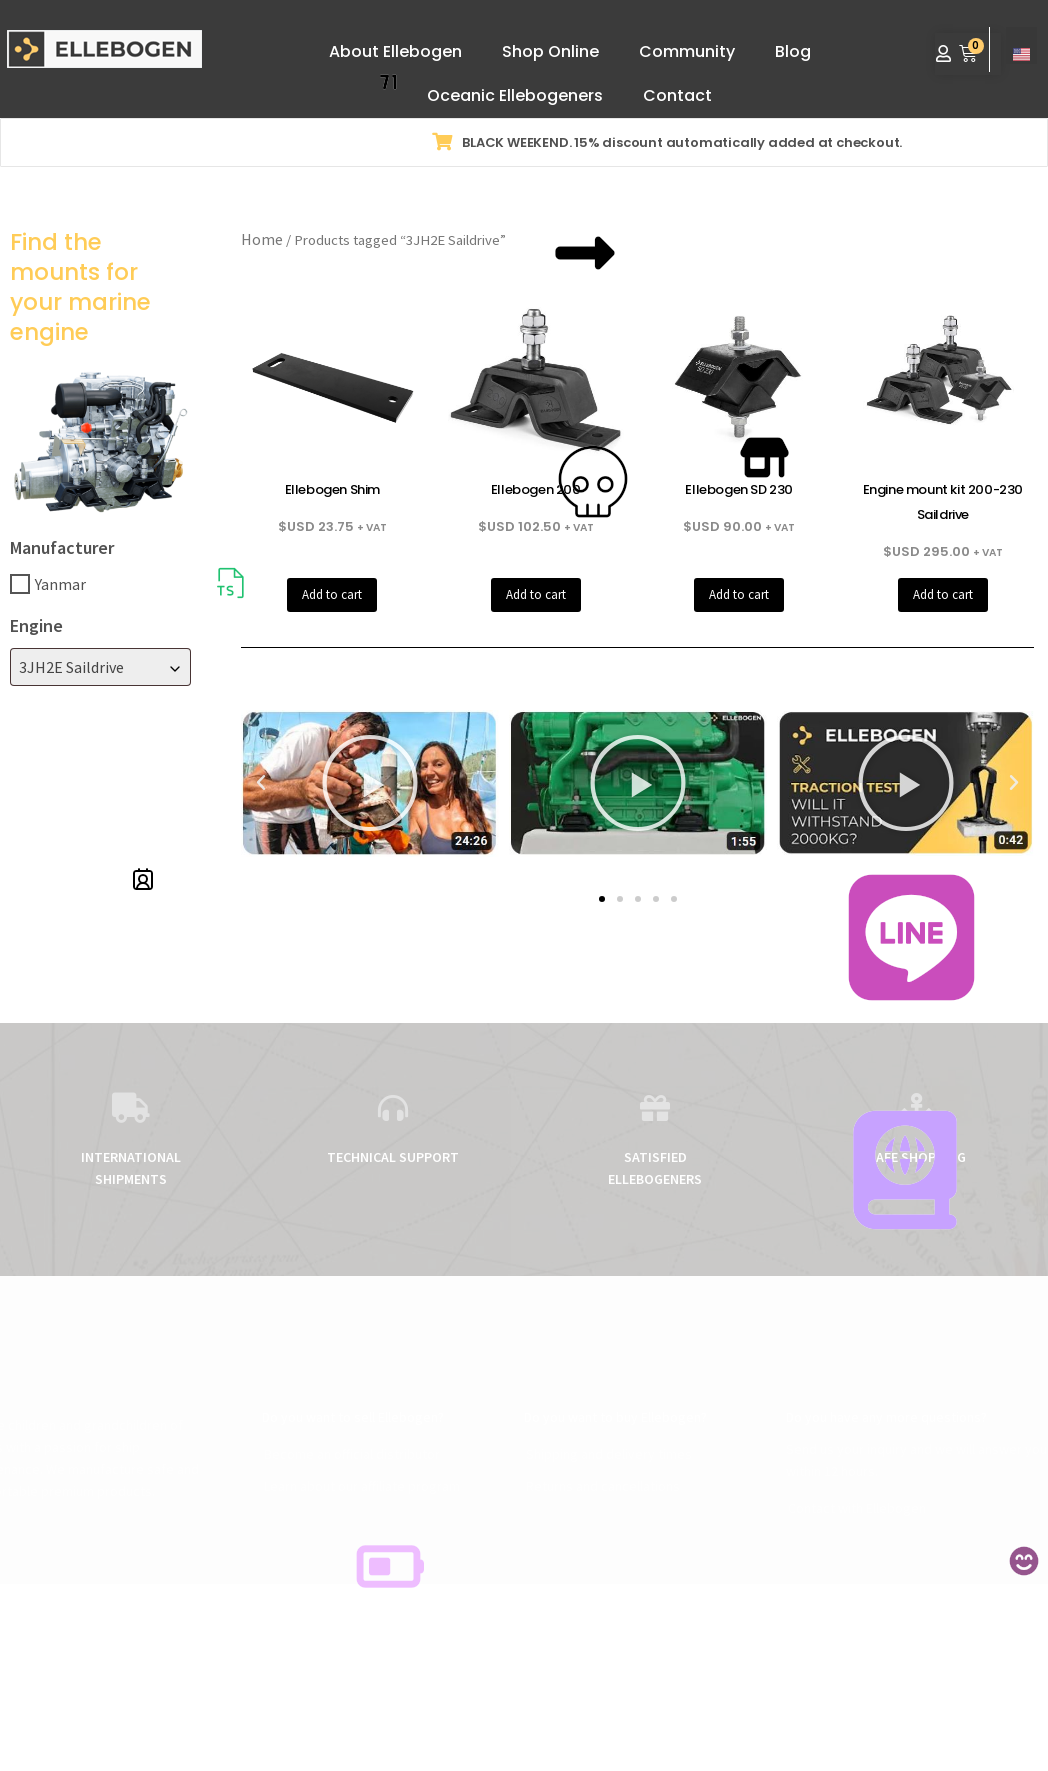 This screenshot has height=1771, width=1048. Describe the element at coordinates (905, 1170) in the screenshot. I see `access world atlas or geography resources` at that location.